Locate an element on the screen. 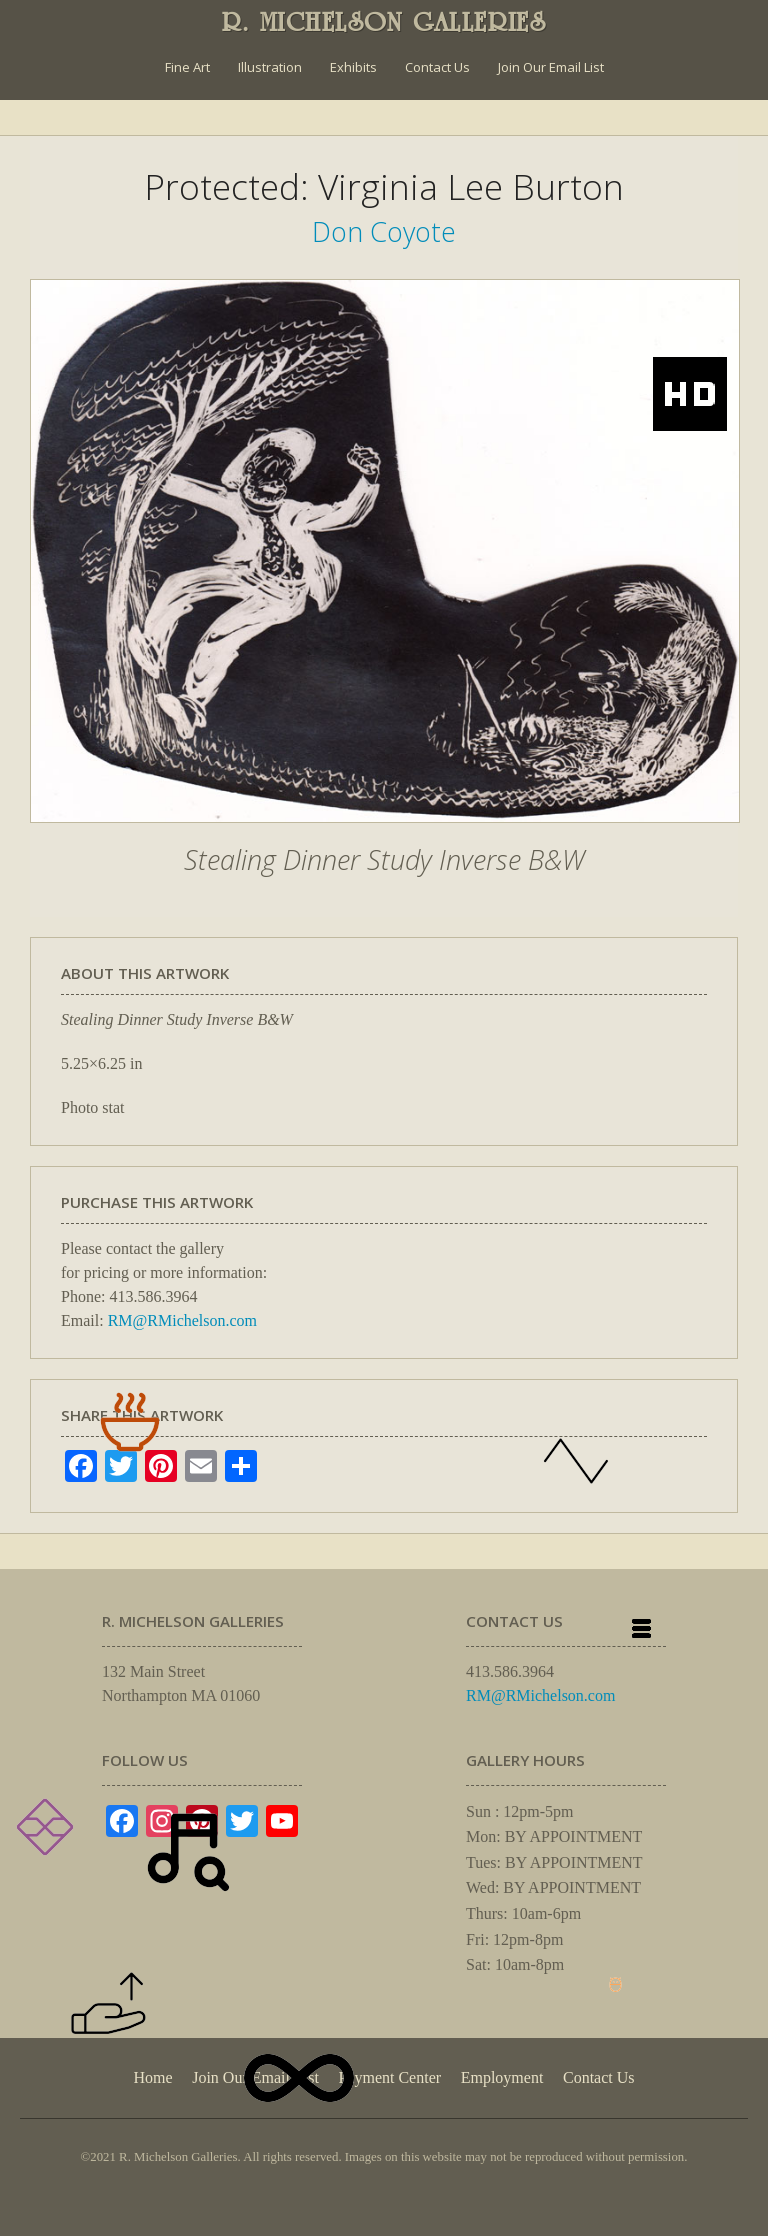 The width and height of the screenshot is (768, 2236). search for songs or music is located at coordinates (186, 1848).